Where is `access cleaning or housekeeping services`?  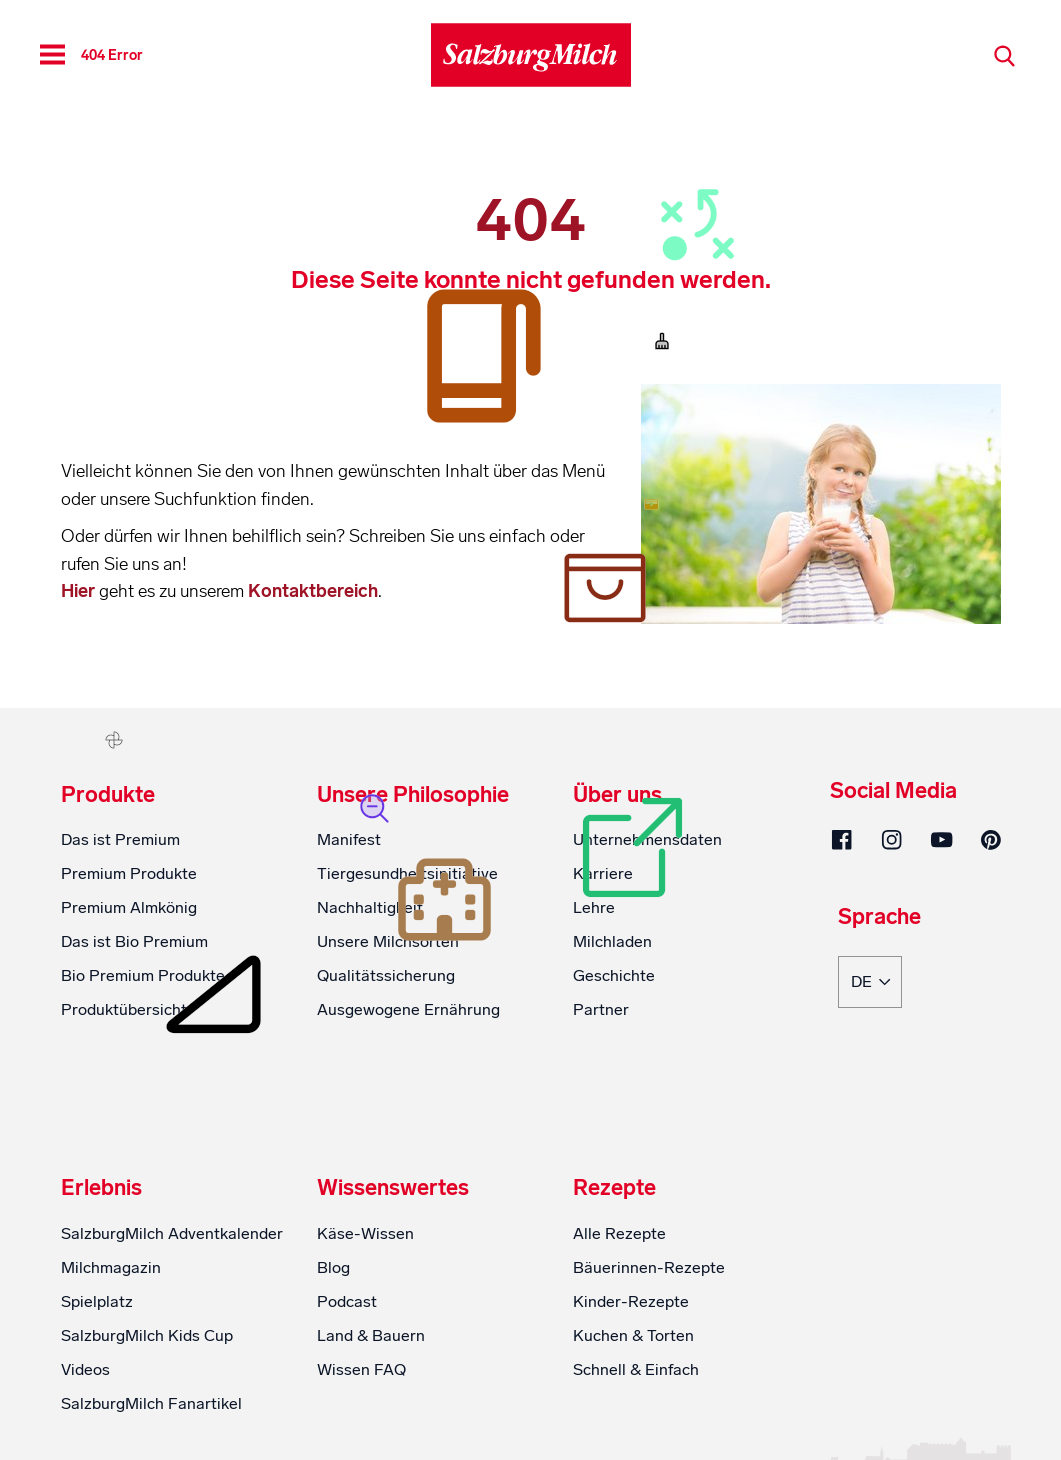
access cleaning or housekeeping services is located at coordinates (662, 341).